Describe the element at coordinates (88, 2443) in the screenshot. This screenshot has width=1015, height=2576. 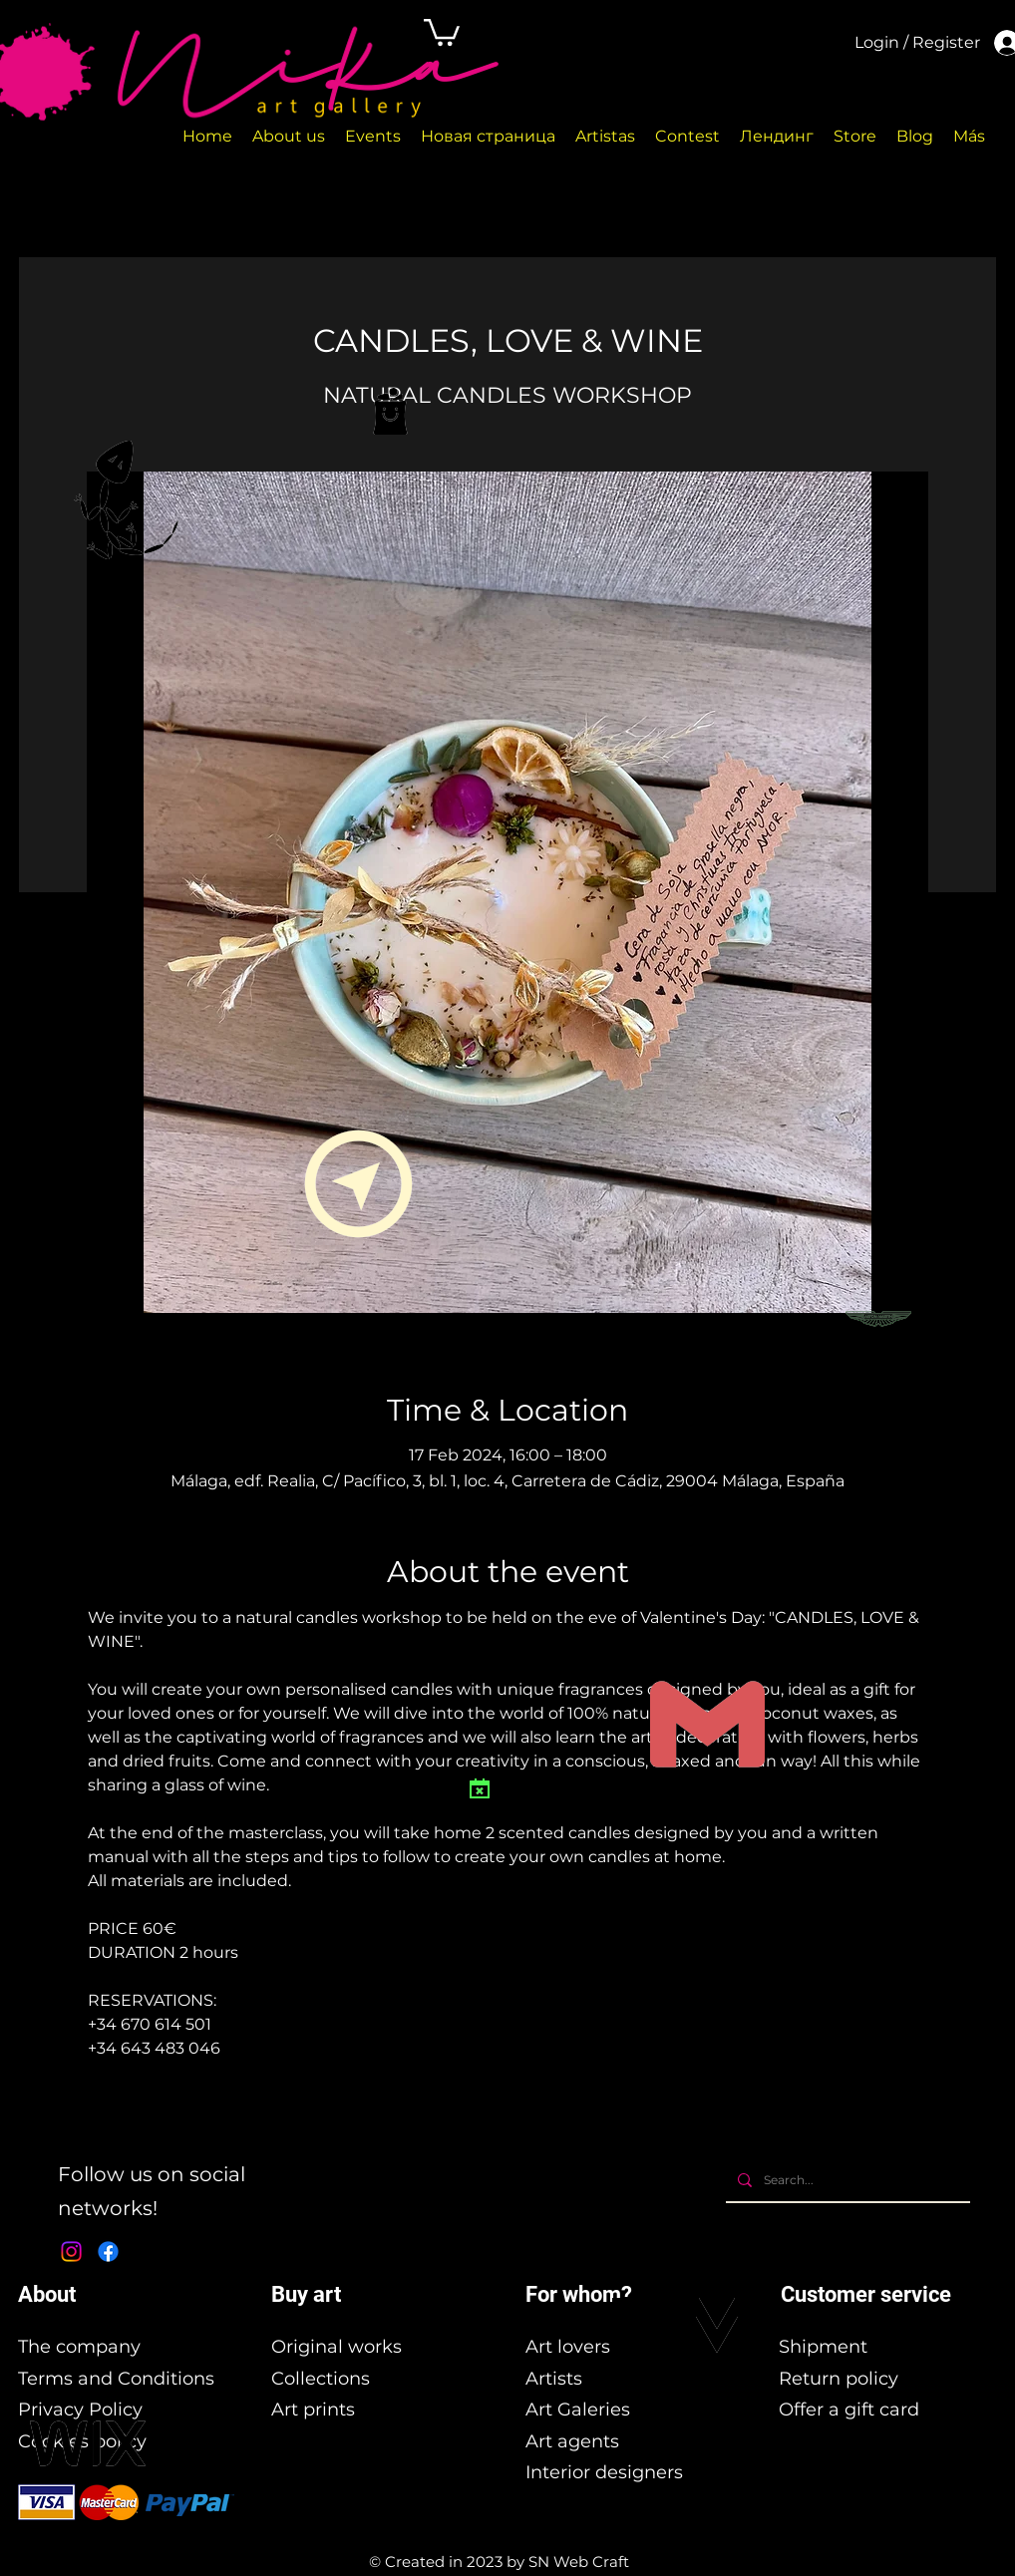
I see `wix website builder logo` at that location.